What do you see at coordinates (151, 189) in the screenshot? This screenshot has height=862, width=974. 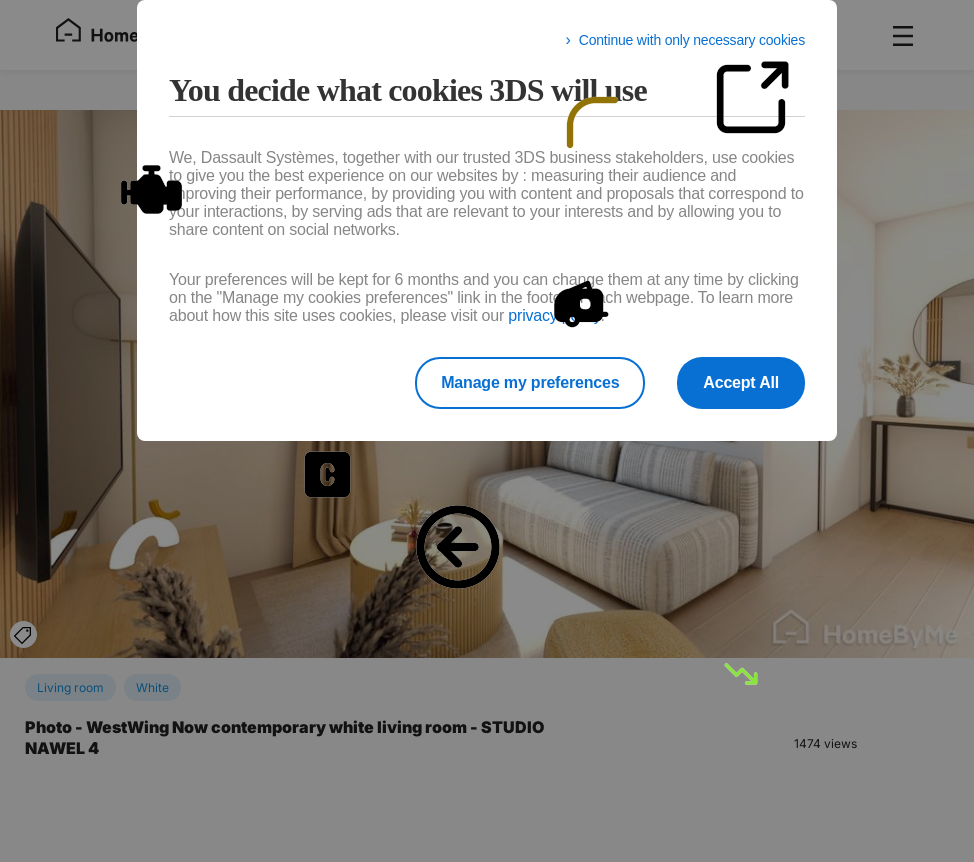 I see `access engine or motor settings` at bounding box center [151, 189].